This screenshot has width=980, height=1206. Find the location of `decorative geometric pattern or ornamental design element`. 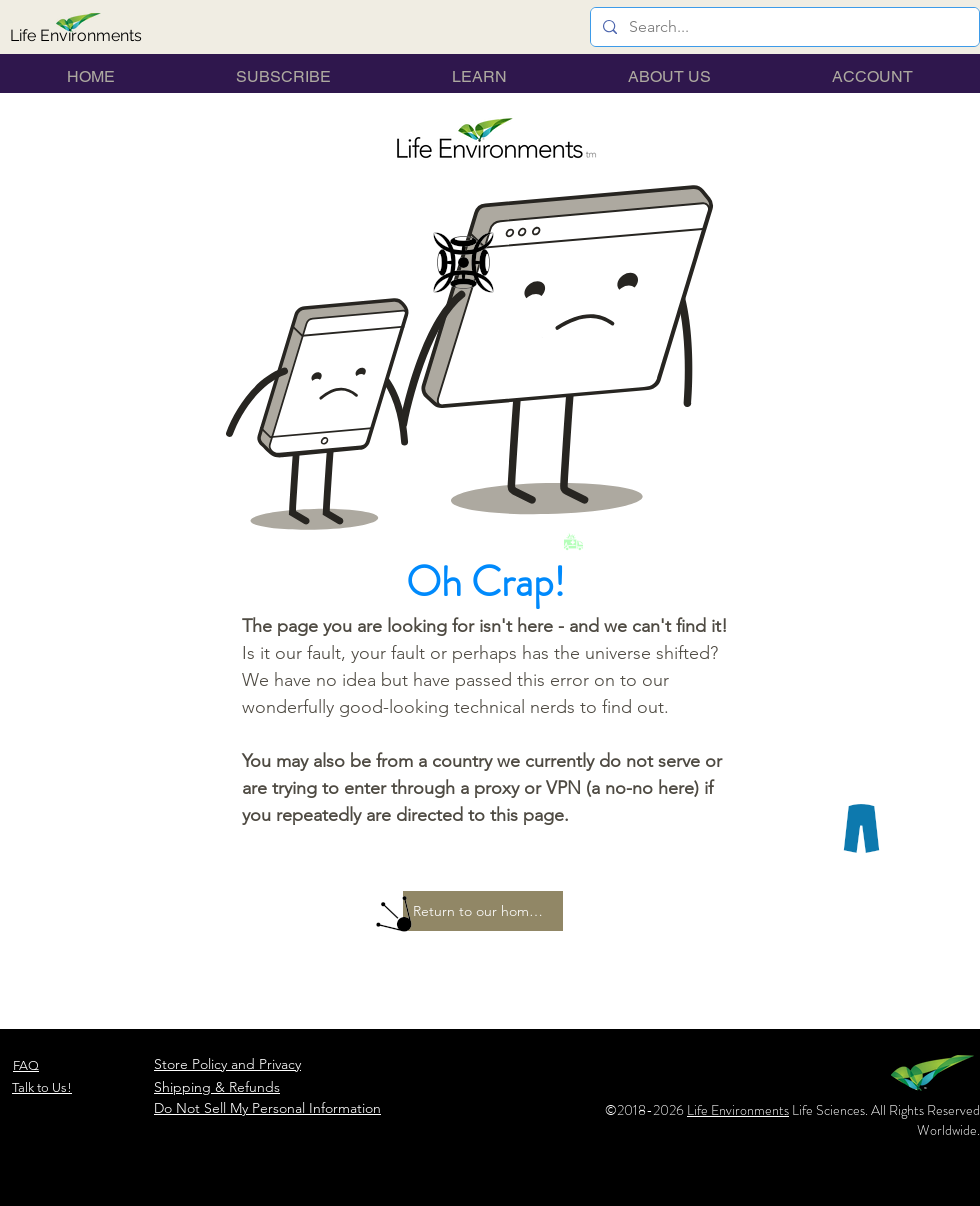

decorative geometric pattern or ornamental design element is located at coordinates (463, 262).